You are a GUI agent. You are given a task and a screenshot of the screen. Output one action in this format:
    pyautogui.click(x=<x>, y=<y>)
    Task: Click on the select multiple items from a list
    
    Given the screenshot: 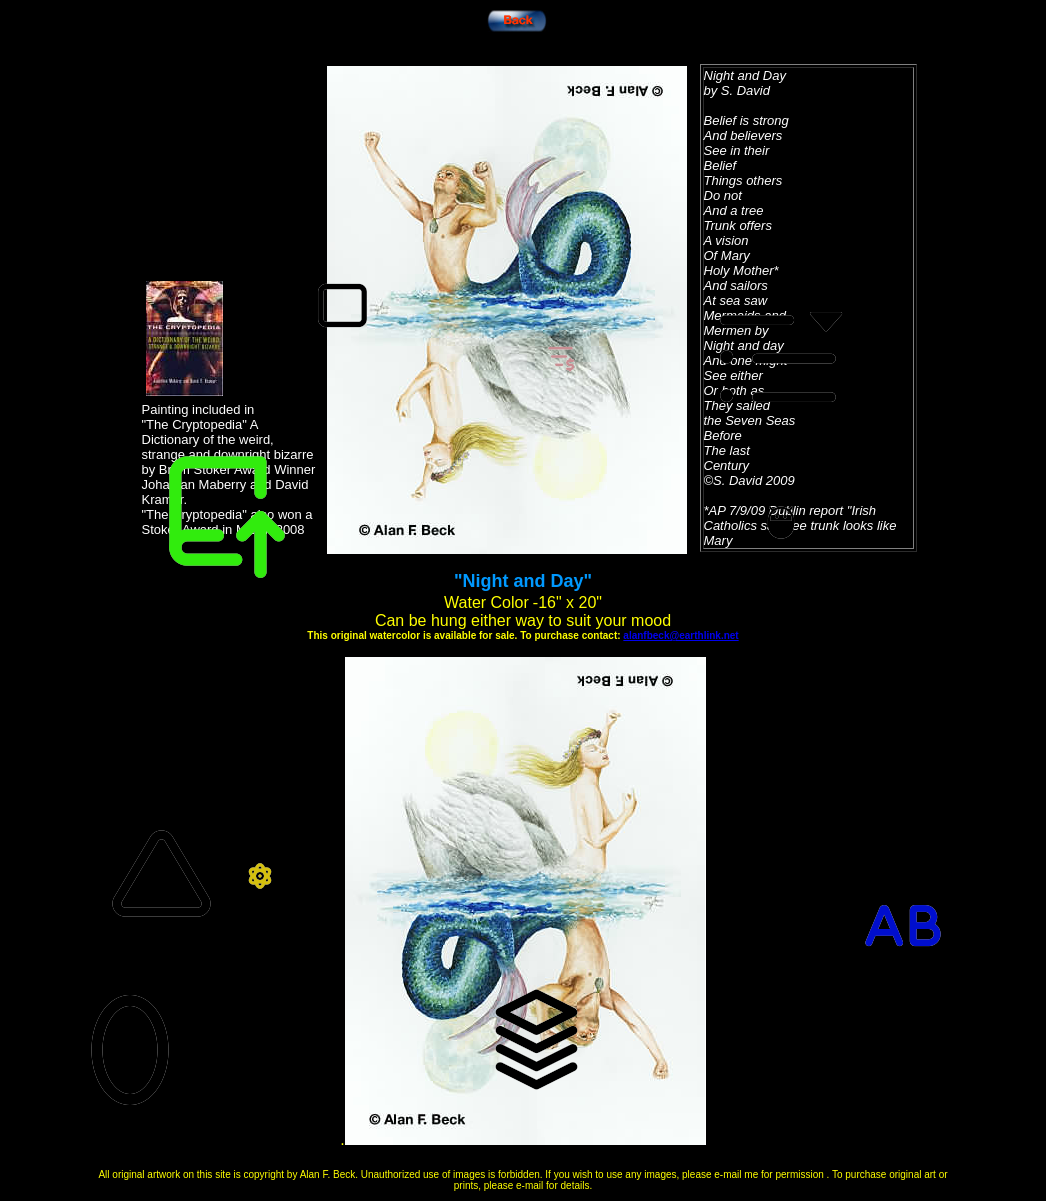 What is the action you would take?
    pyautogui.click(x=778, y=357)
    